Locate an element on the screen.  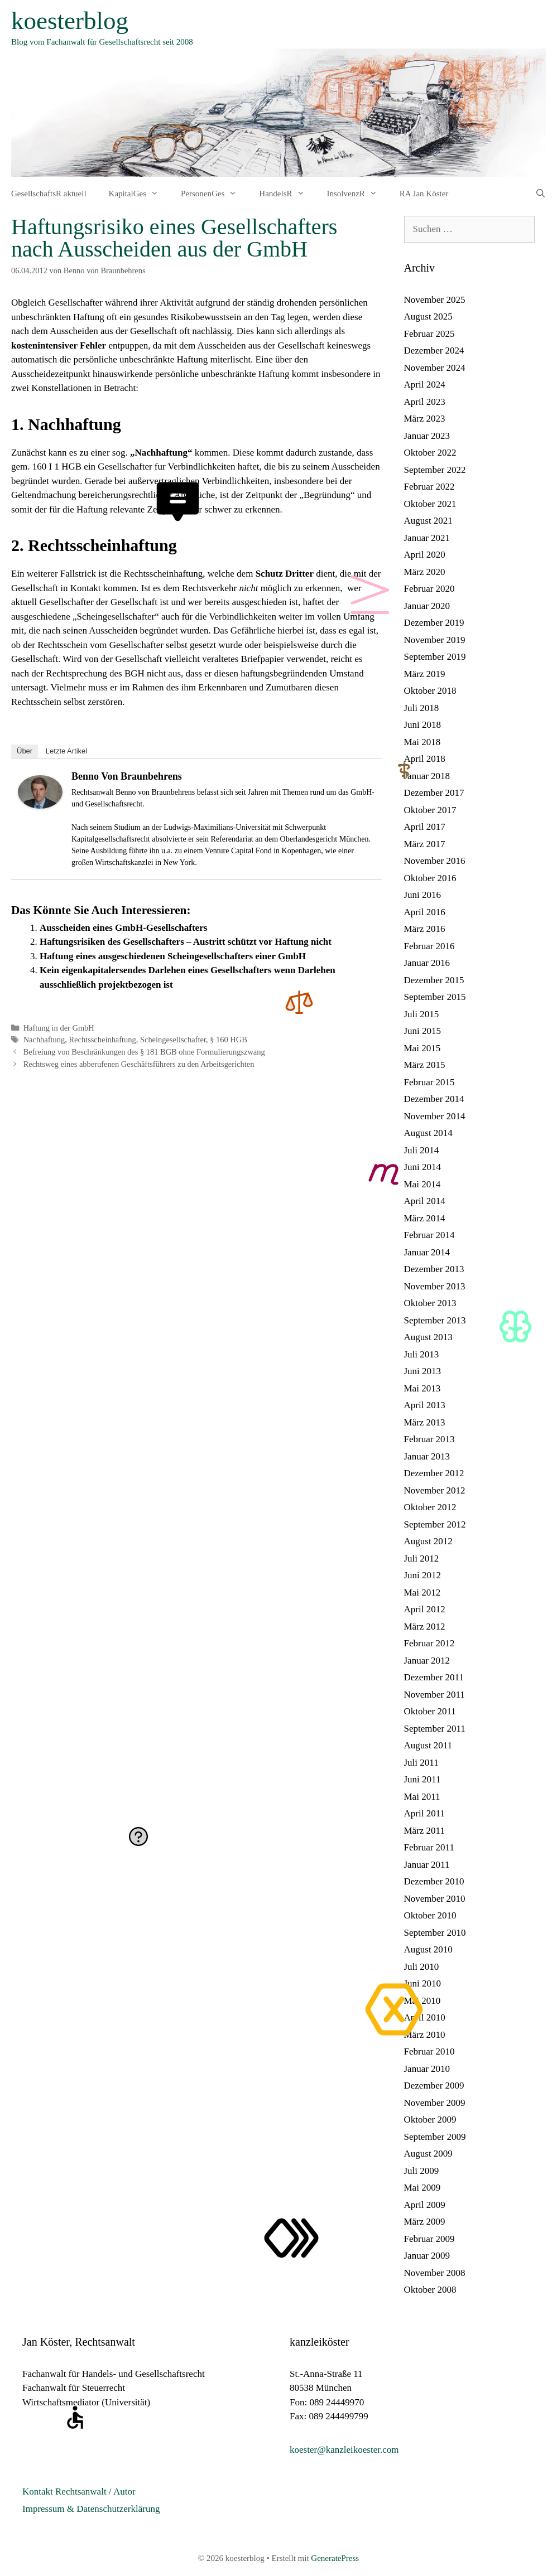
access keyframe animation controls is located at coordinates (291, 2238).